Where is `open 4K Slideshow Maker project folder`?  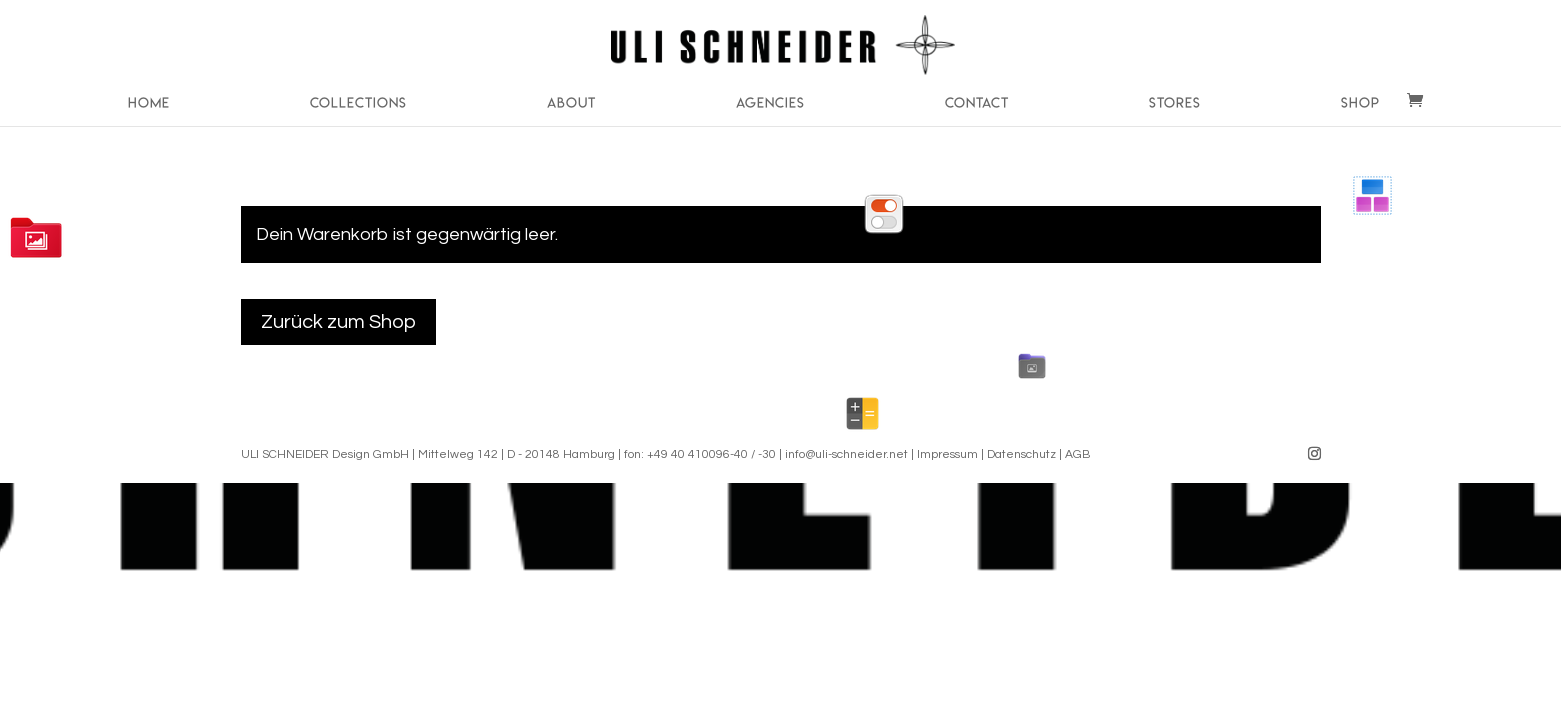
open 4K Slideshow Maker project folder is located at coordinates (36, 239).